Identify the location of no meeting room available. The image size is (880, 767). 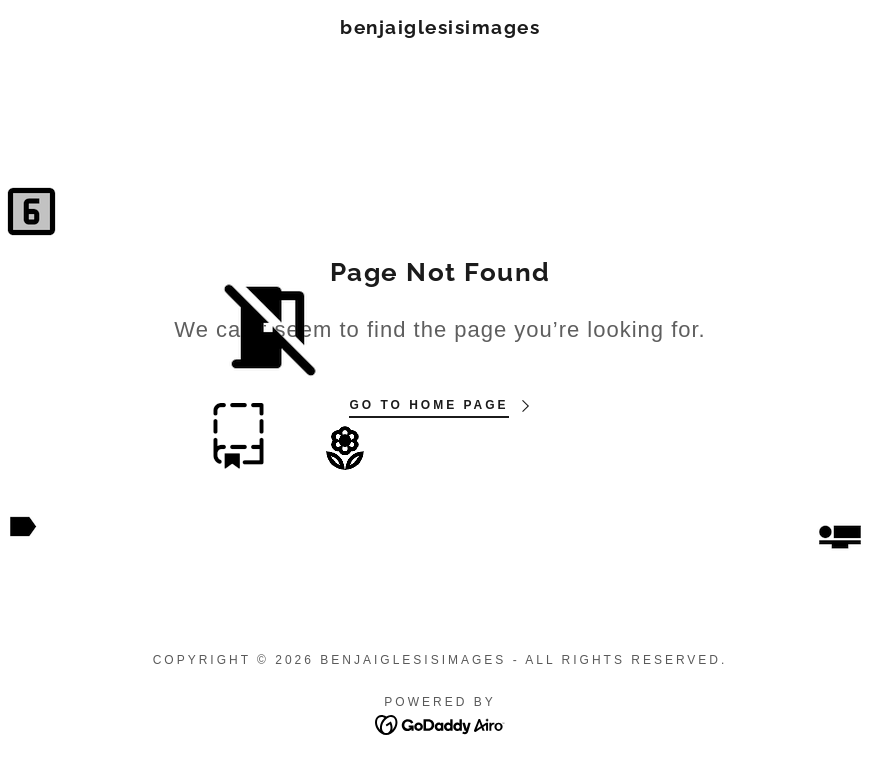
(272, 327).